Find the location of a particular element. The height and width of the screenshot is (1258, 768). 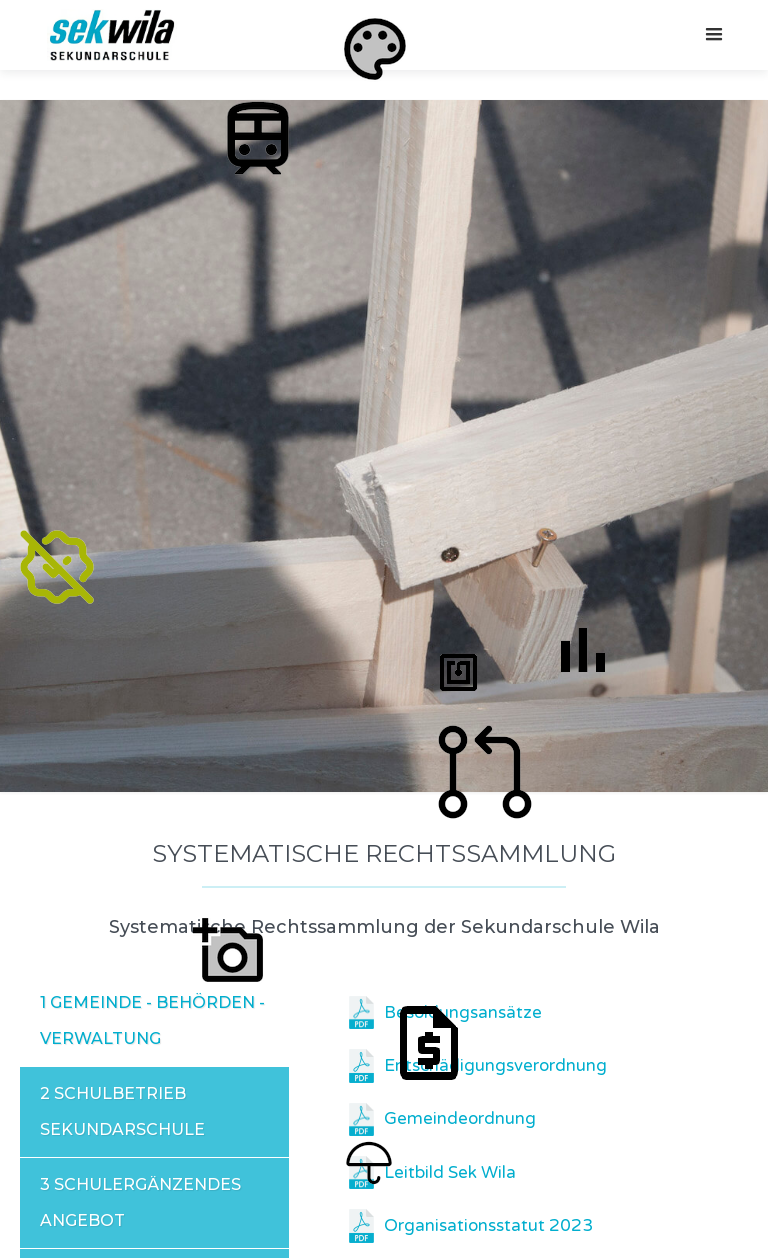

enable NFC for contactless payments or transfers is located at coordinates (458, 672).